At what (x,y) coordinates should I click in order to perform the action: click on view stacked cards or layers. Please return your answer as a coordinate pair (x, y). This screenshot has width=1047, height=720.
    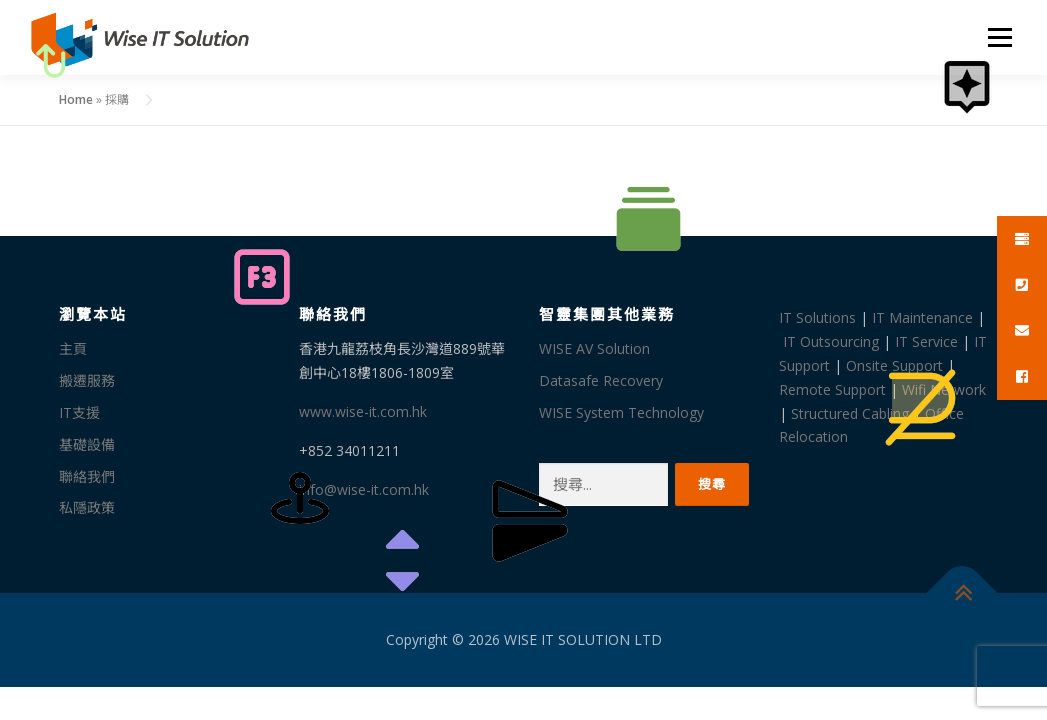
    Looking at the image, I should click on (648, 221).